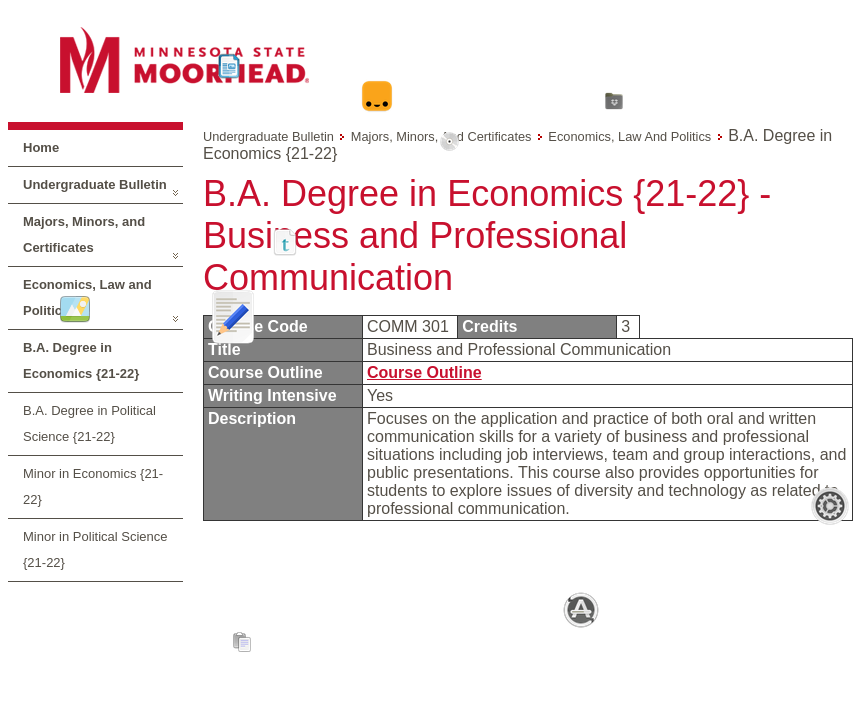 The height and width of the screenshot is (720, 853). I want to click on libreoffice writer text template file, so click(229, 66).